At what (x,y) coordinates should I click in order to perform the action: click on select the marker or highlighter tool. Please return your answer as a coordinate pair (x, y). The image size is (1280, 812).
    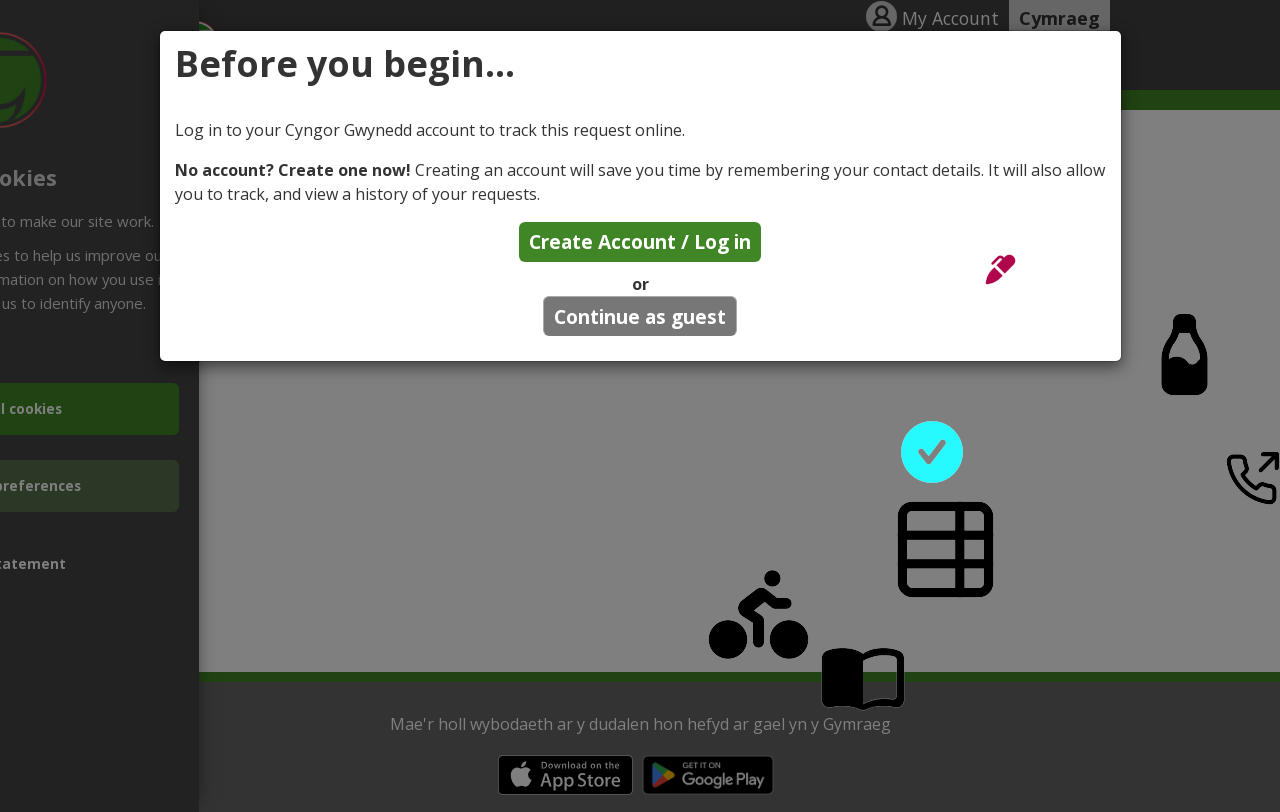
    Looking at the image, I should click on (1000, 269).